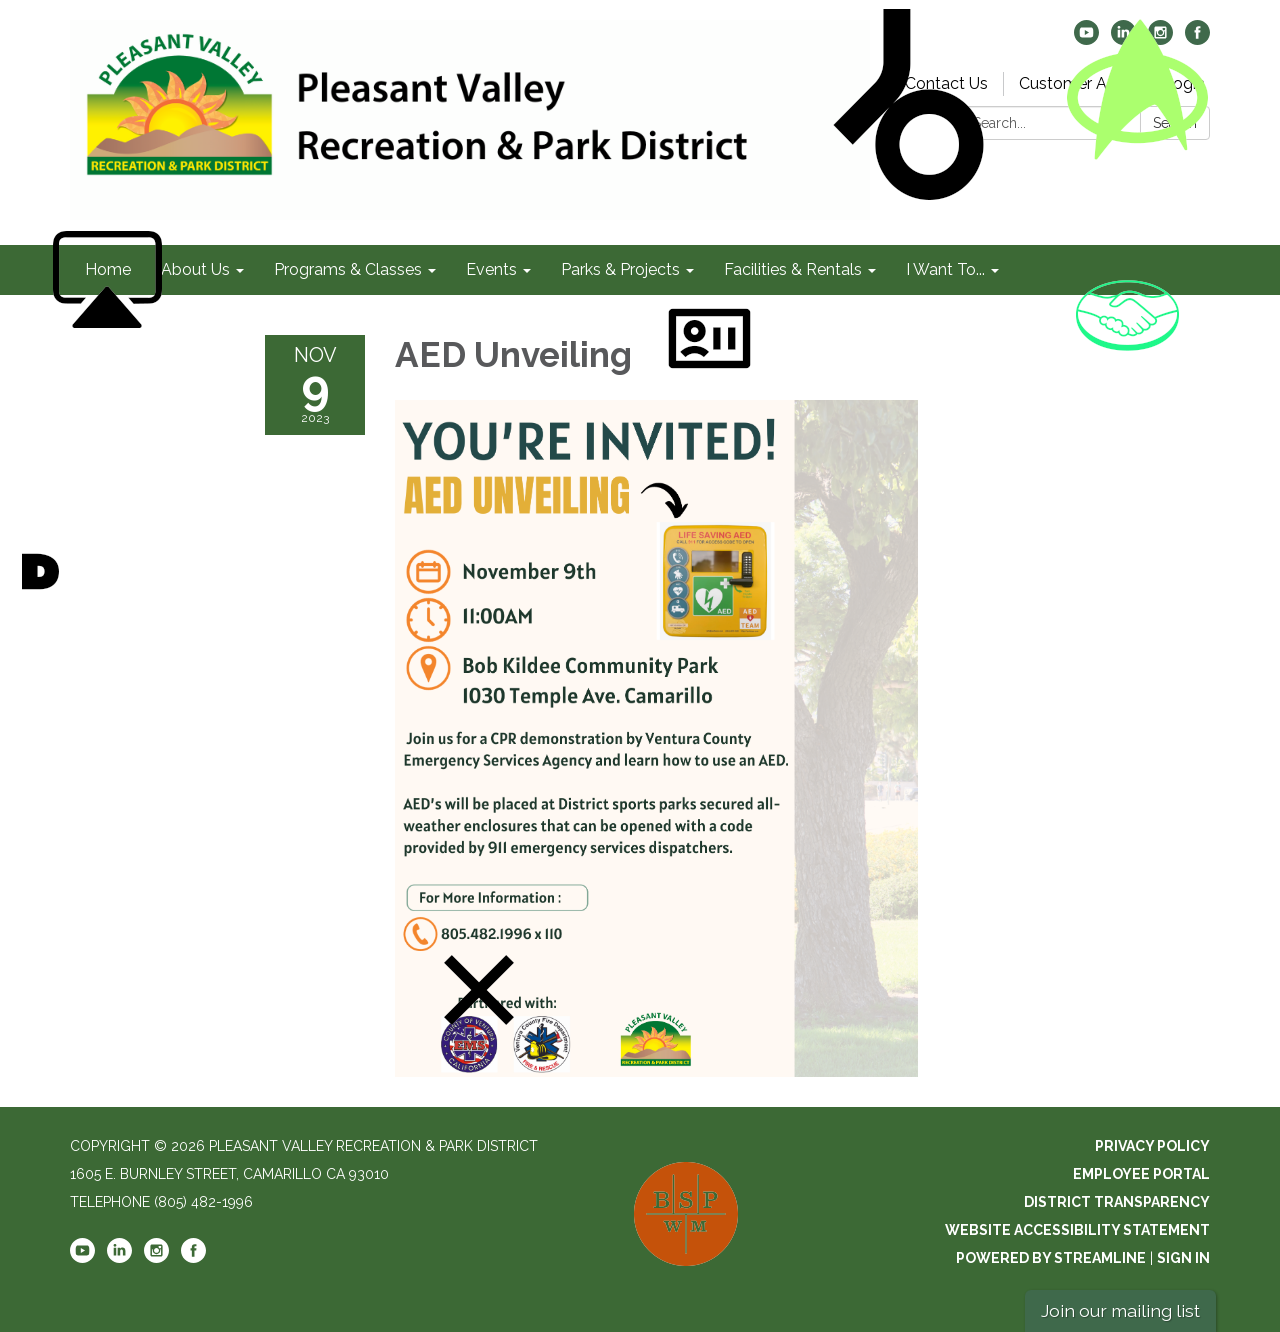 This screenshot has width=1280, height=1332. I want to click on DMM.com logo, so click(40, 571).